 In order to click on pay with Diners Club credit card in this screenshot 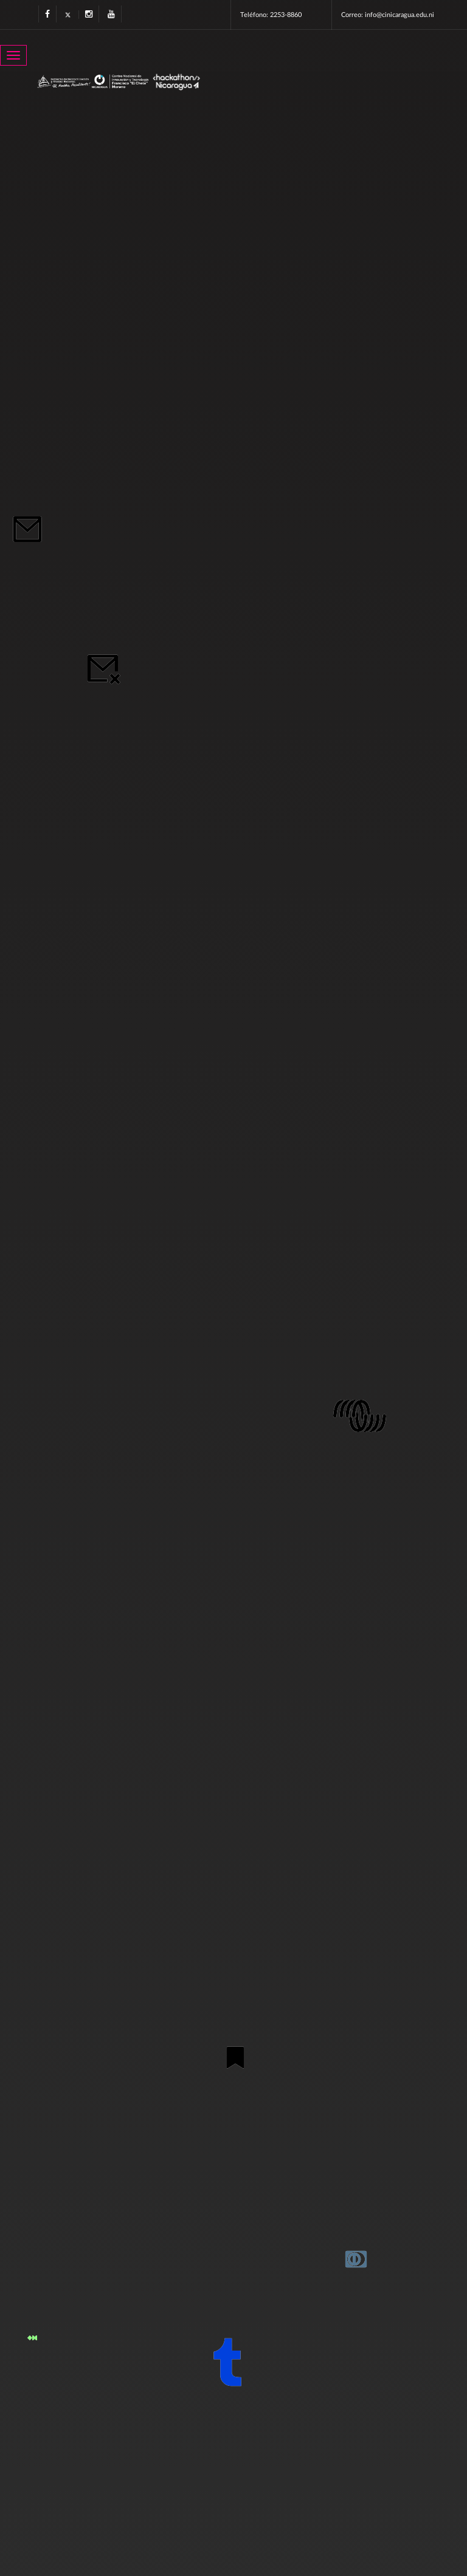, I will do `click(356, 2259)`.